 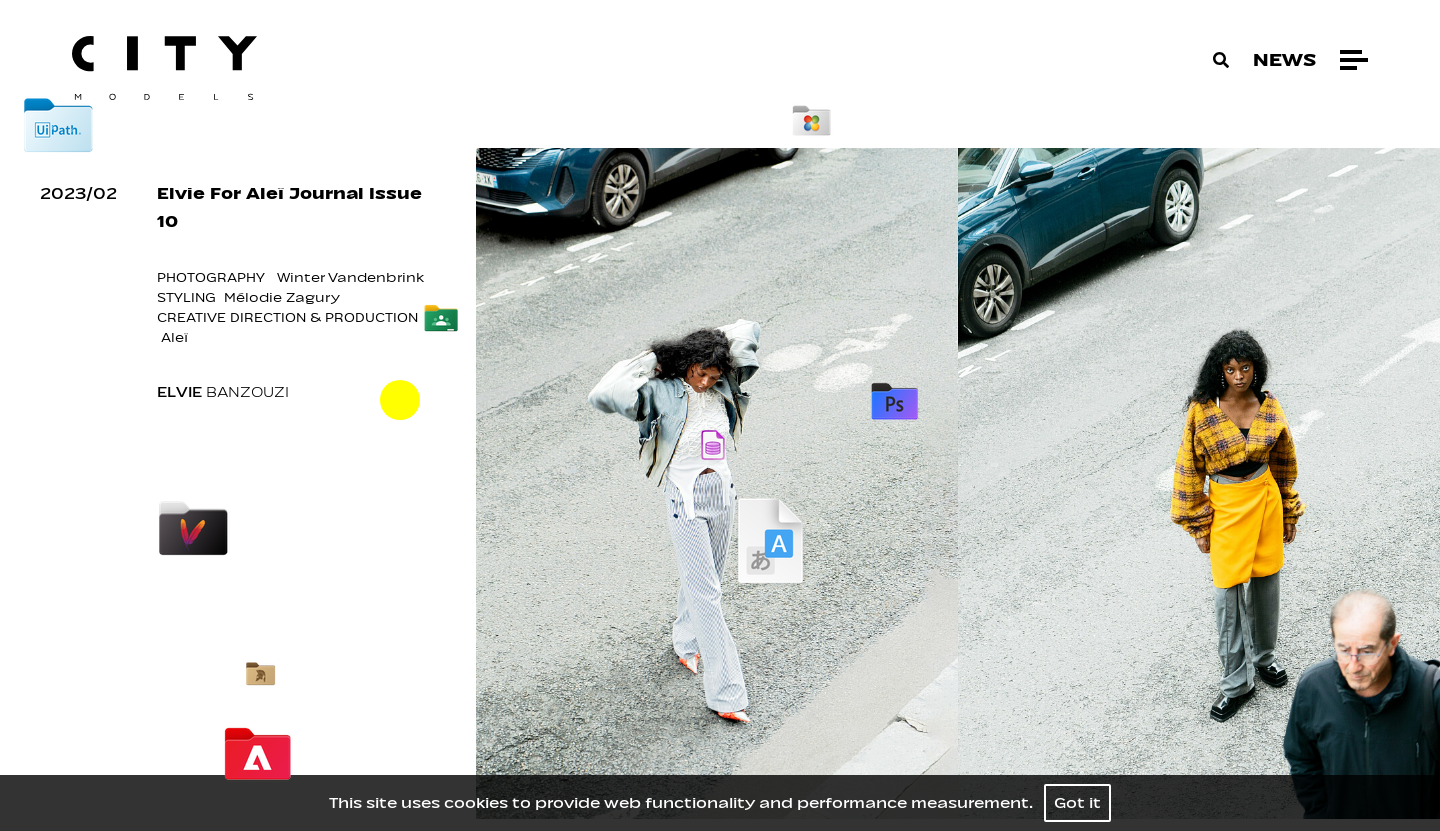 What do you see at coordinates (894, 402) in the screenshot?
I see `open folder containing Adobe Photoshop files` at bounding box center [894, 402].